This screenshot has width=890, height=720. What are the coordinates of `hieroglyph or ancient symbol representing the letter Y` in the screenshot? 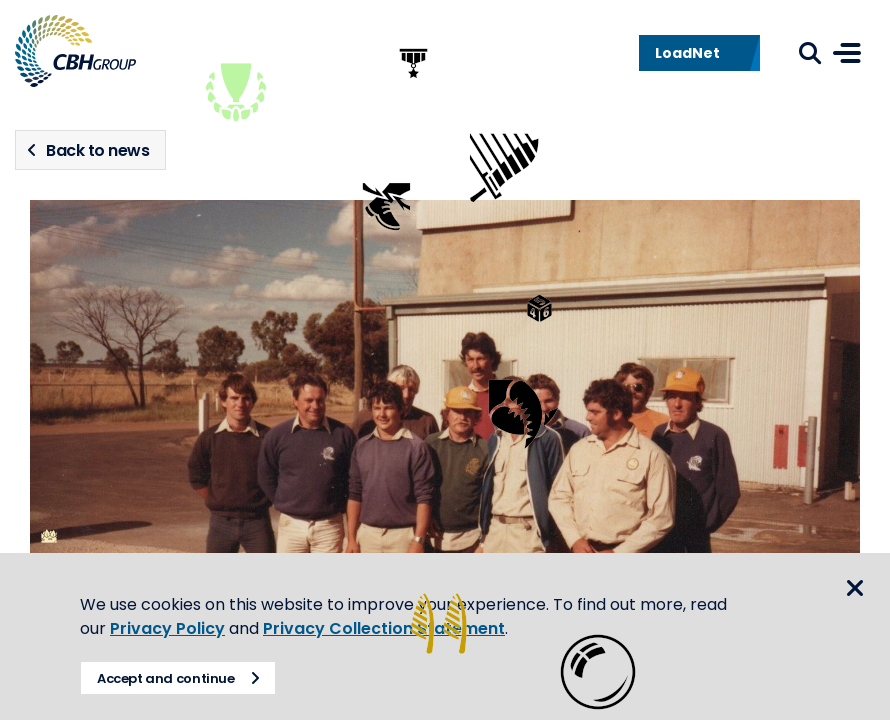 It's located at (438, 623).